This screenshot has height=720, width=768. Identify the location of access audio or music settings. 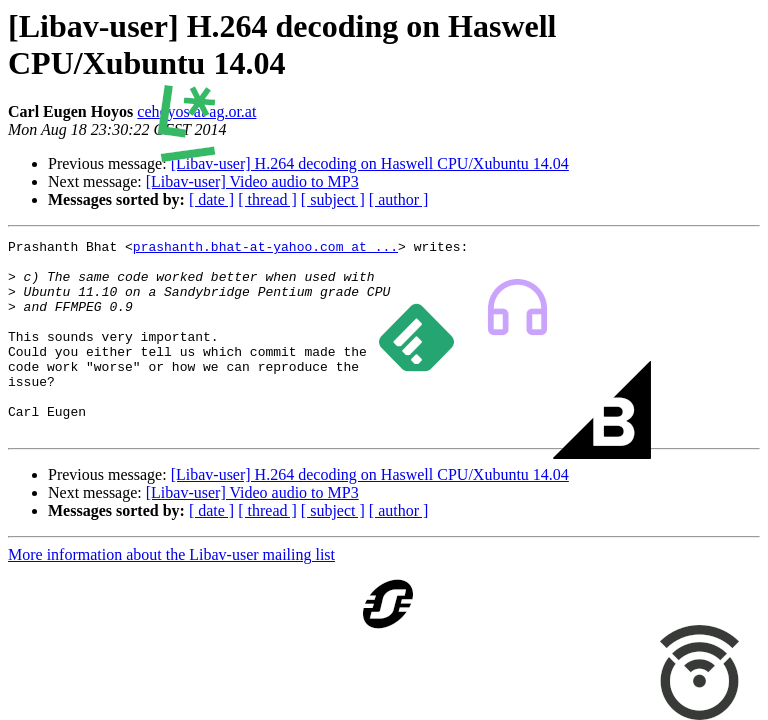
(517, 308).